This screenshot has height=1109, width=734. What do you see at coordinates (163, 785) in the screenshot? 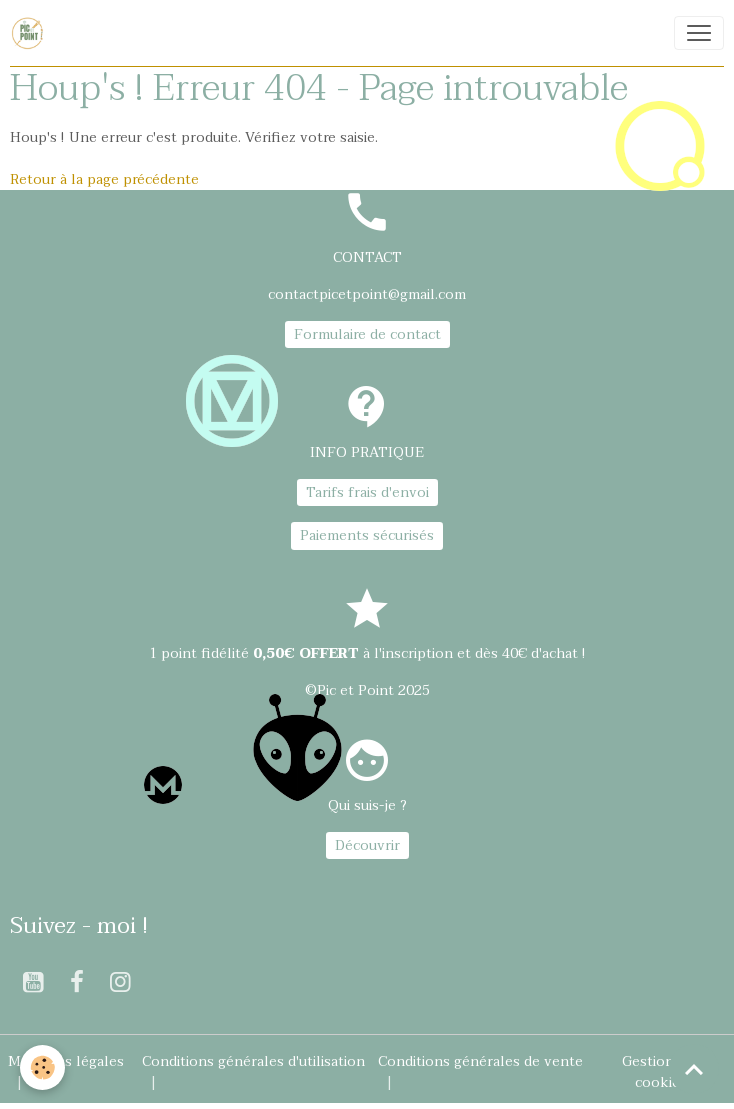
I see `monero cryptocurrency logo` at bounding box center [163, 785].